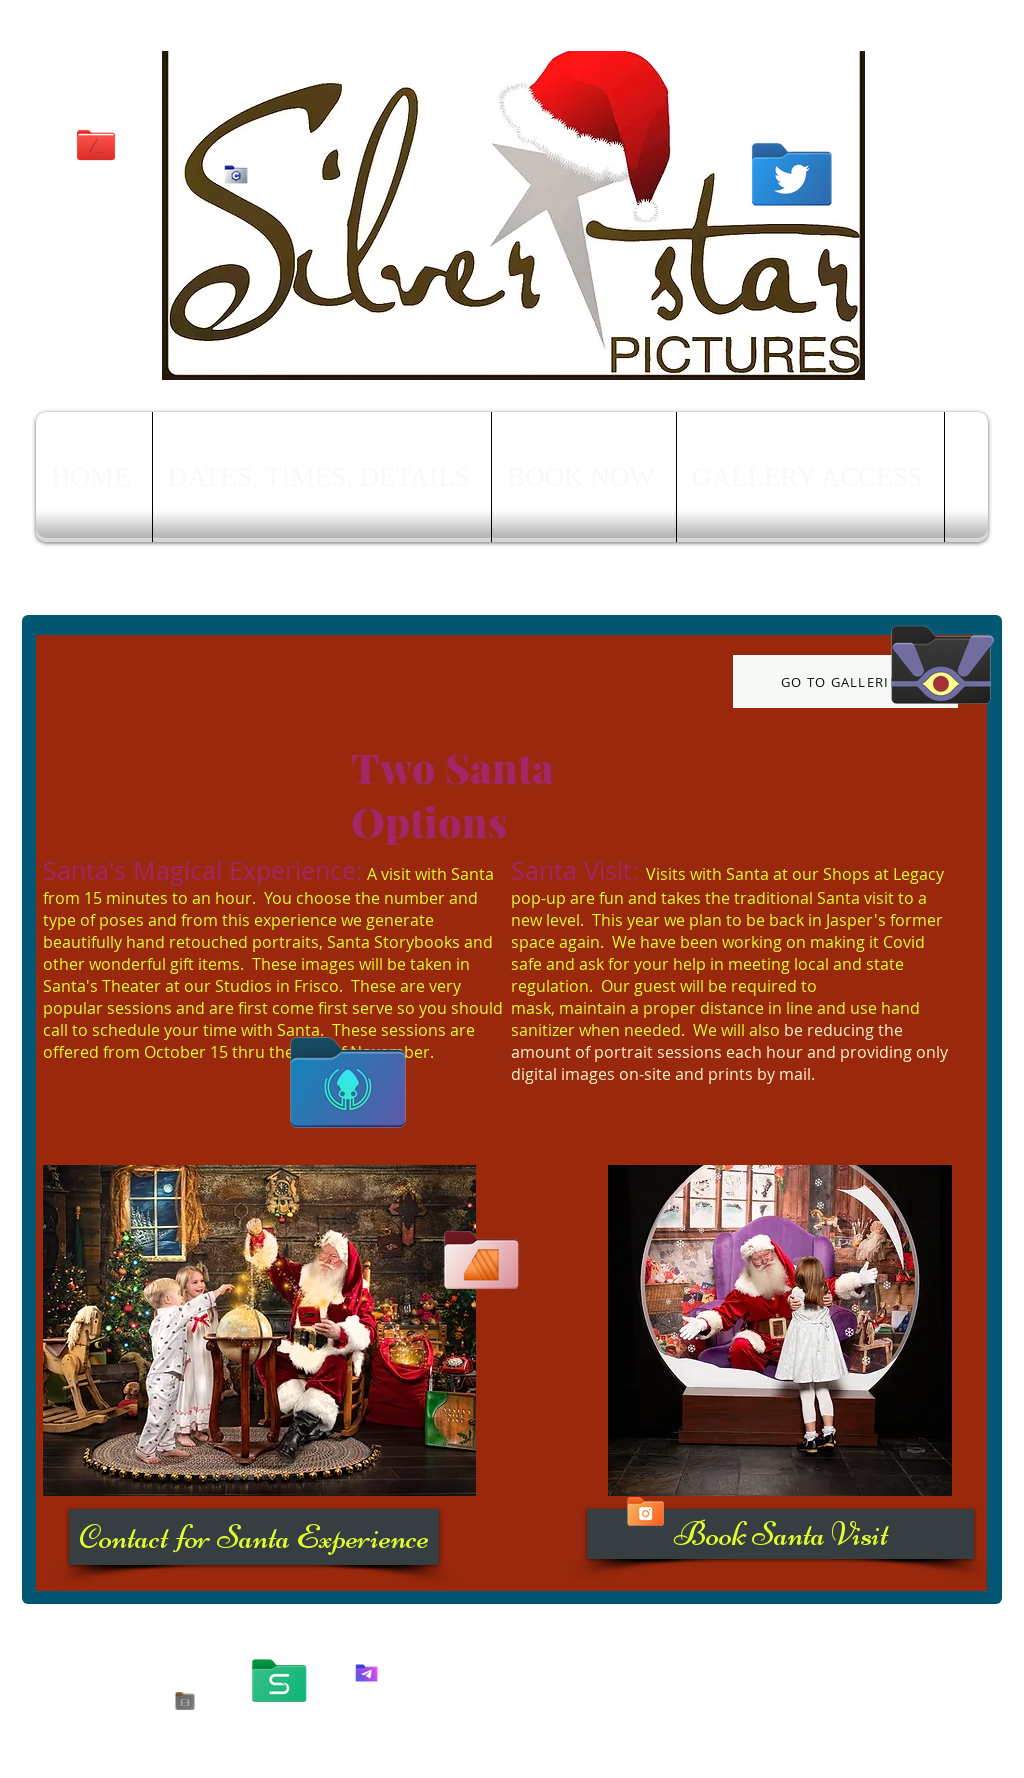 The width and height of the screenshot is (1024, 1778). I want to click on open 4K Stogram downloads folder, so click(645, 1512).